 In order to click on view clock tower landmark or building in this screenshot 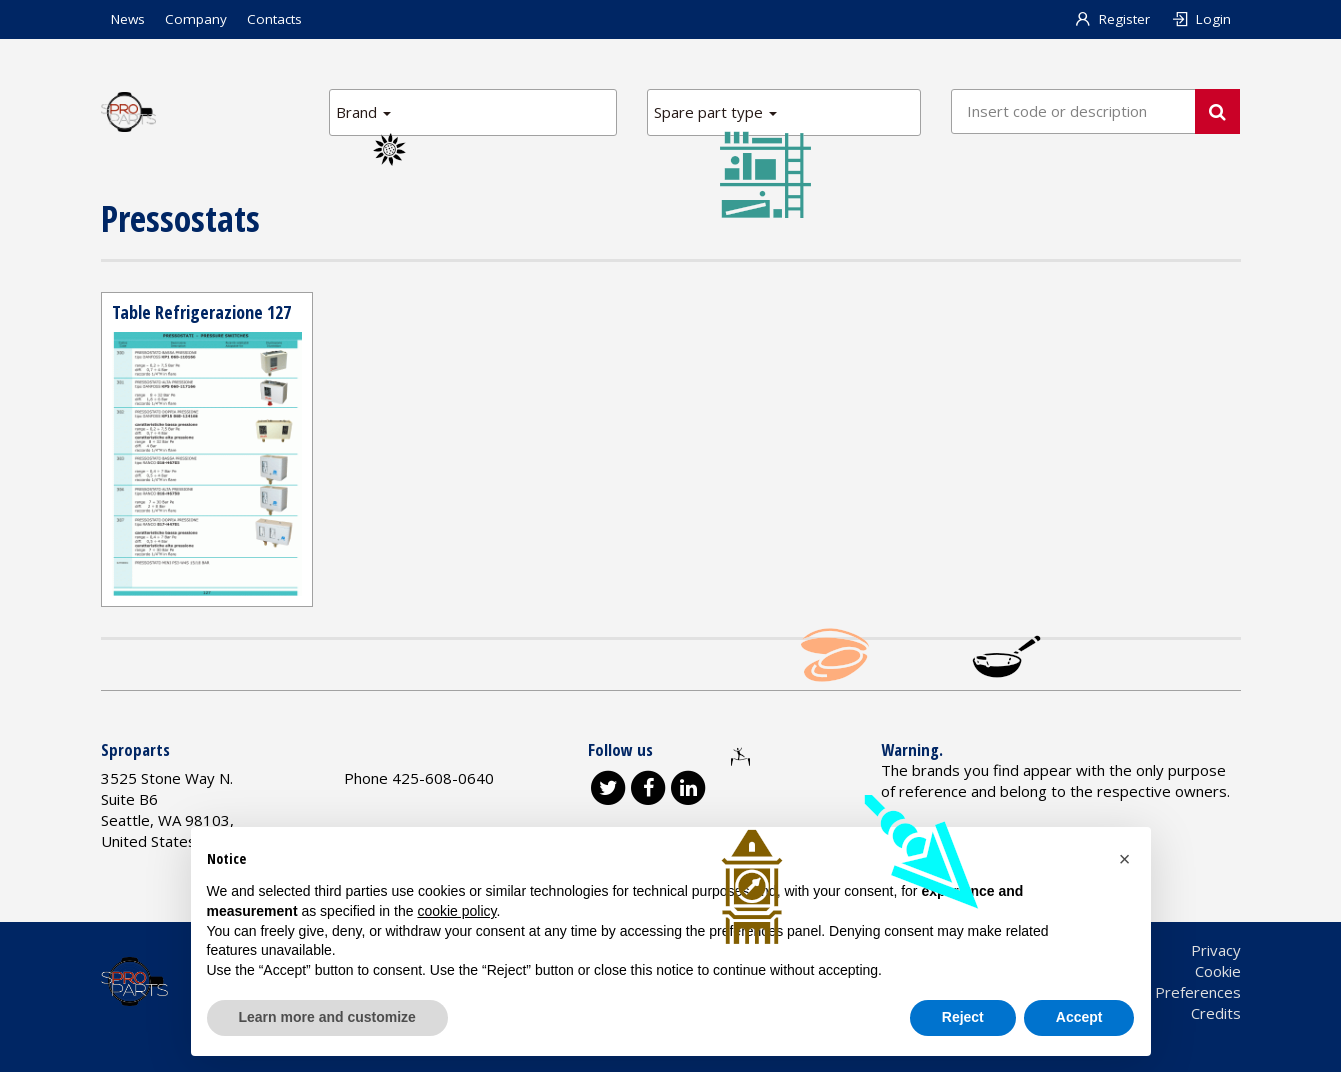, I will do `click(752, 887)`.